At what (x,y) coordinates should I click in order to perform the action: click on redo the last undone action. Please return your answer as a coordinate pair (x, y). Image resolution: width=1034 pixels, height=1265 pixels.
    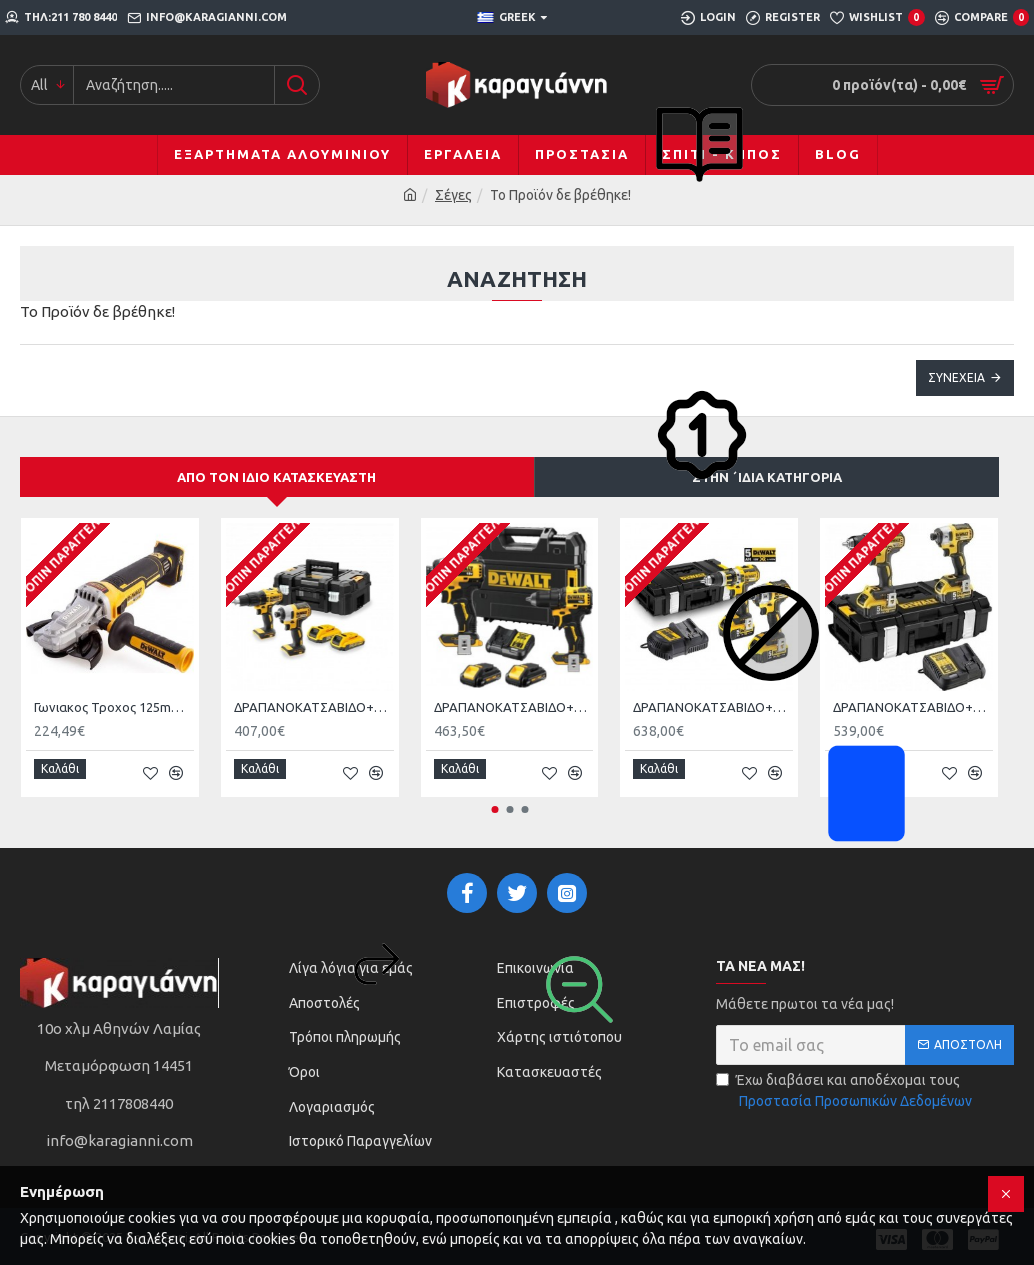
    Looking at the image, I should click on (376, 965).